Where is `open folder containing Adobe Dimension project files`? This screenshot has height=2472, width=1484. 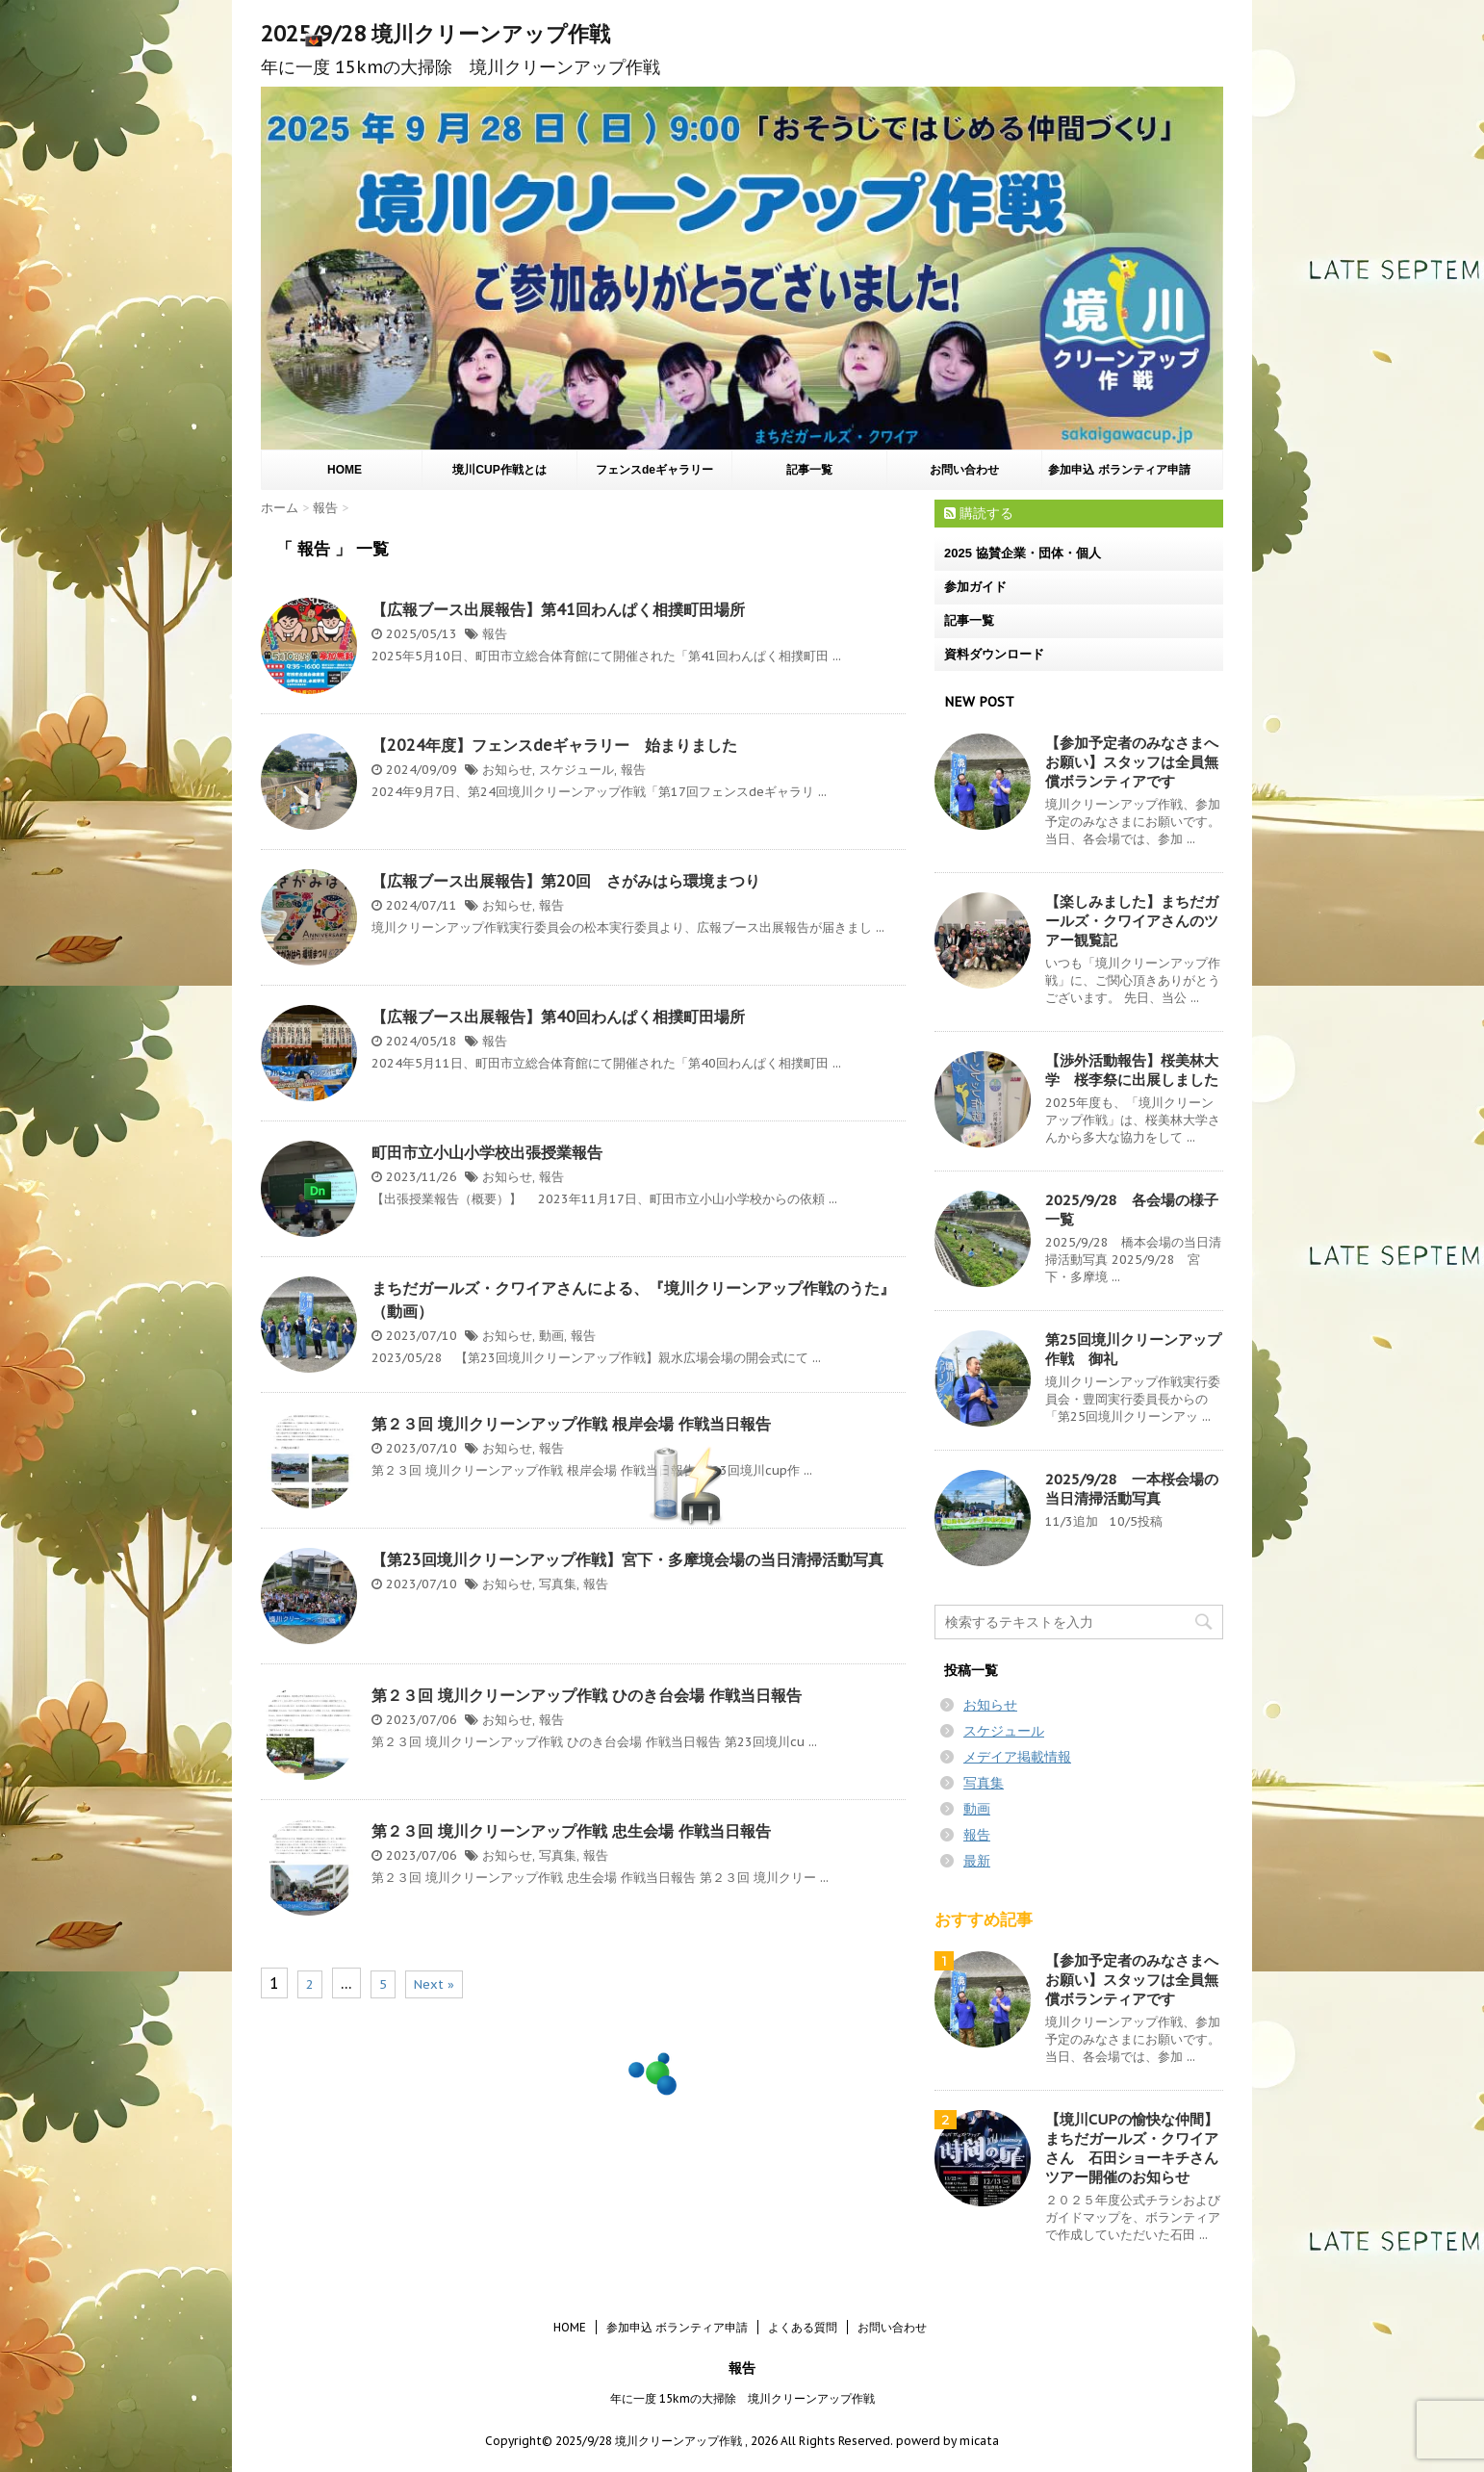 open folder containing Adobe Dimension project files is located at coordinates (318, 1190).